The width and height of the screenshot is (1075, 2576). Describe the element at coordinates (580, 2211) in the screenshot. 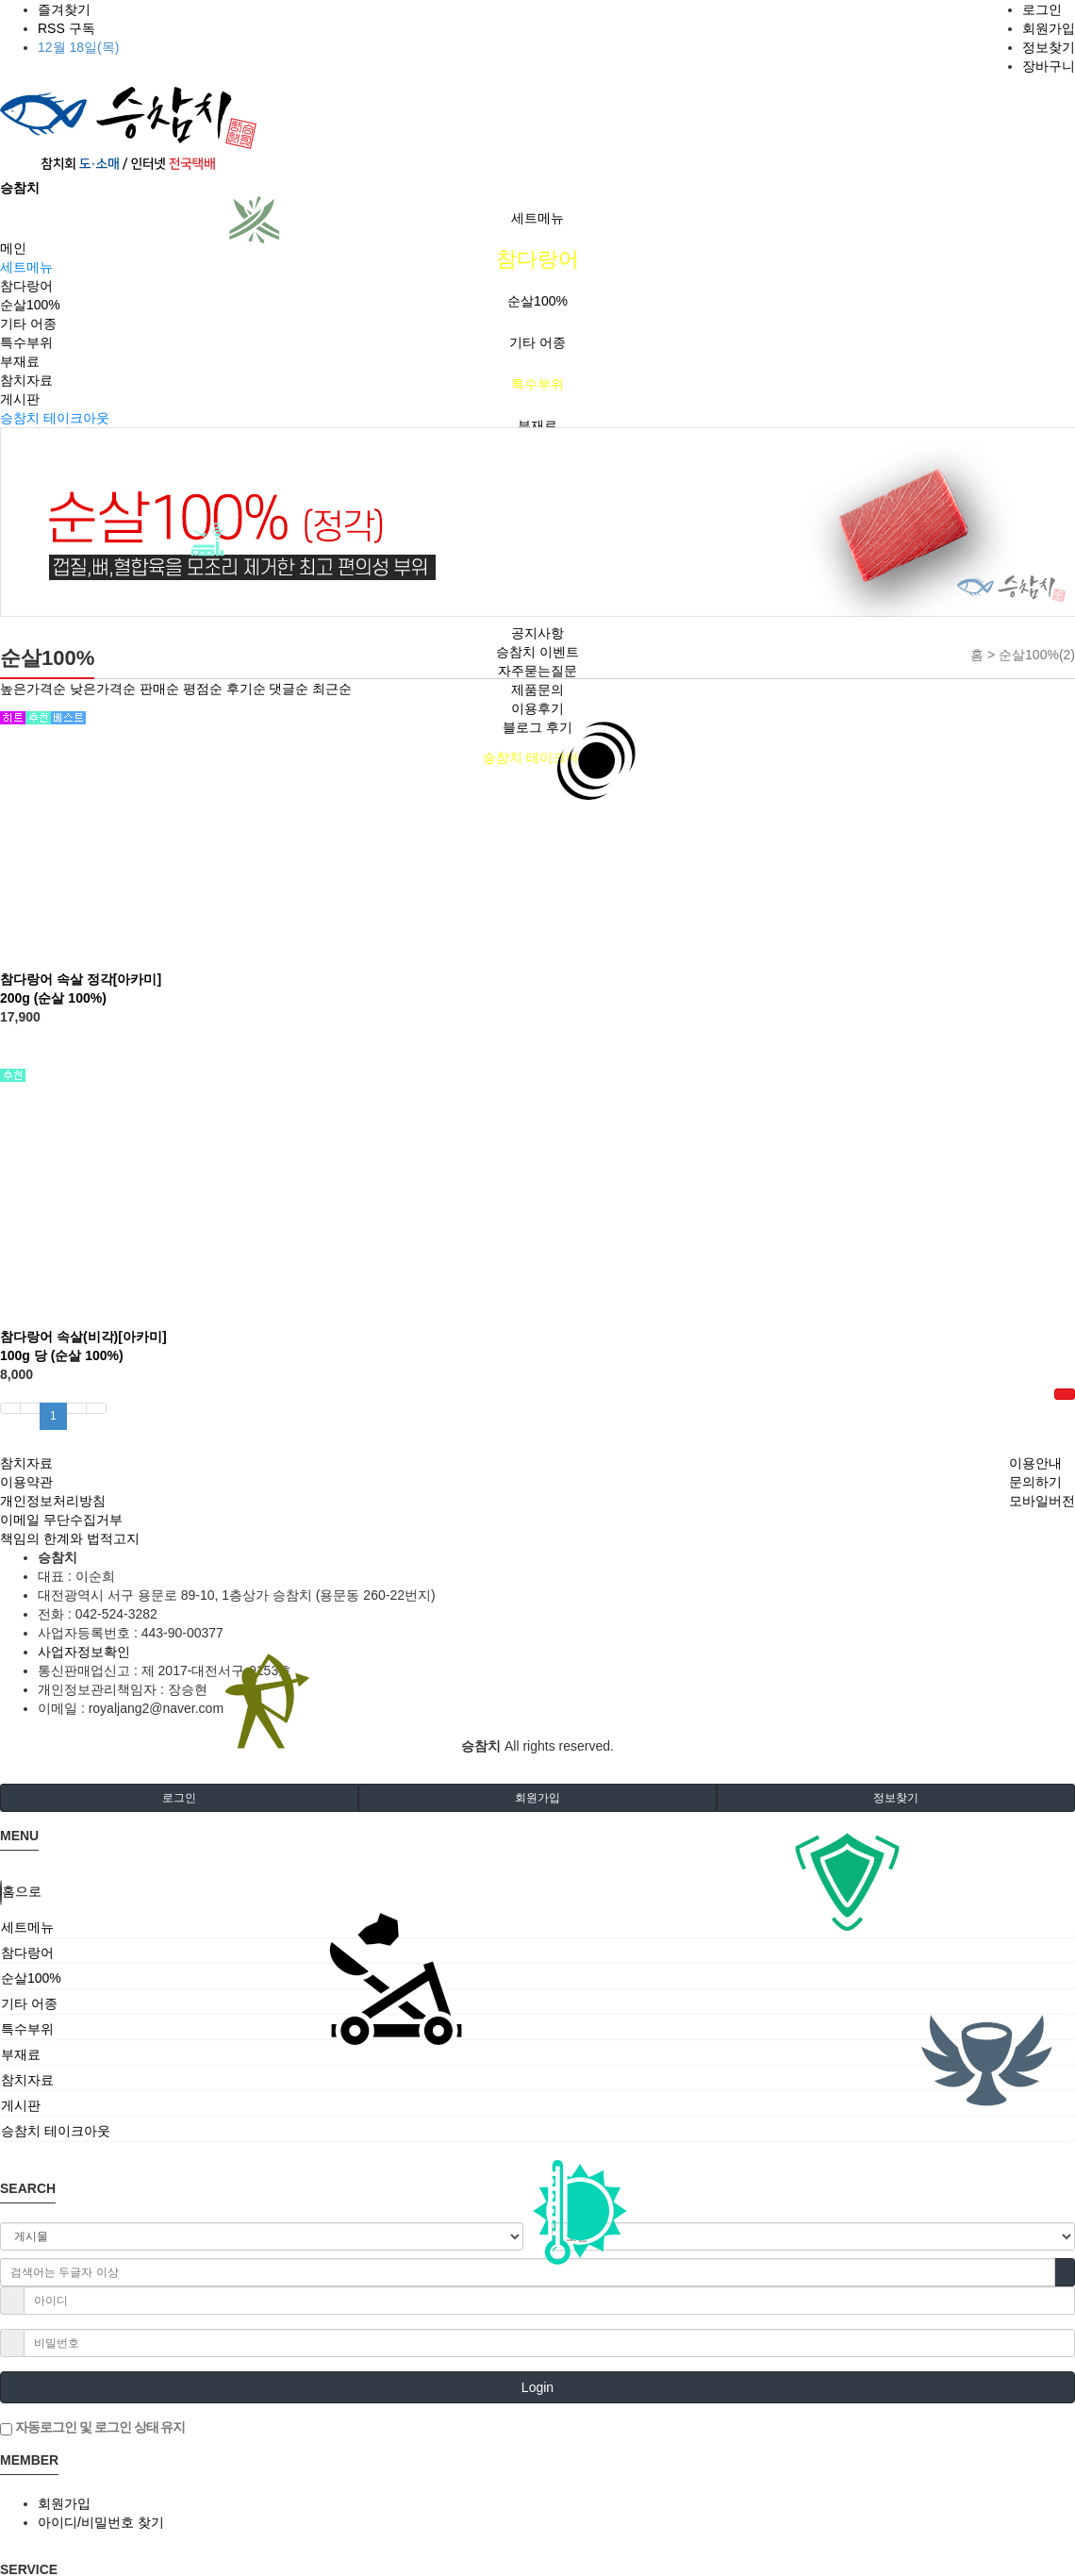

I see `view current temperature or weather conditions` at that location.